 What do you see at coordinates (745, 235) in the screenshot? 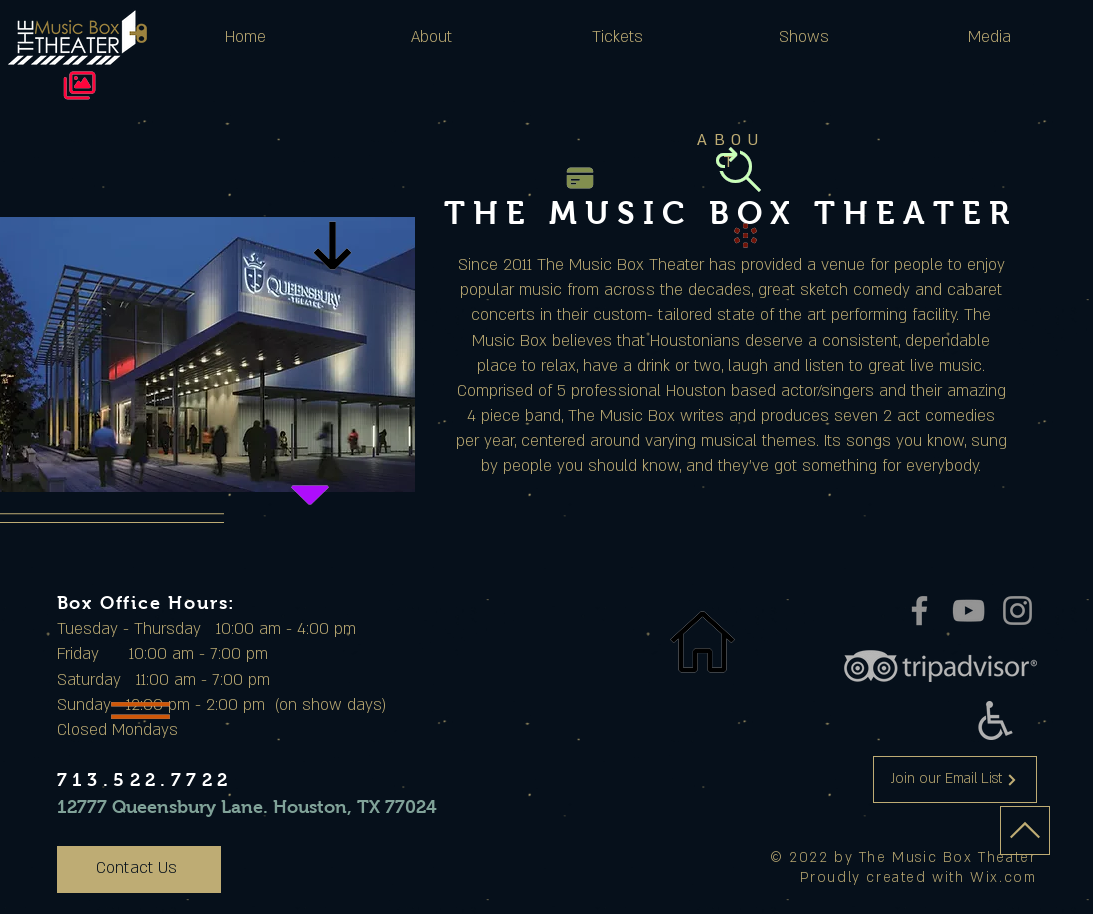
I see `denodo brand logo` at bounding box center [745, 235].